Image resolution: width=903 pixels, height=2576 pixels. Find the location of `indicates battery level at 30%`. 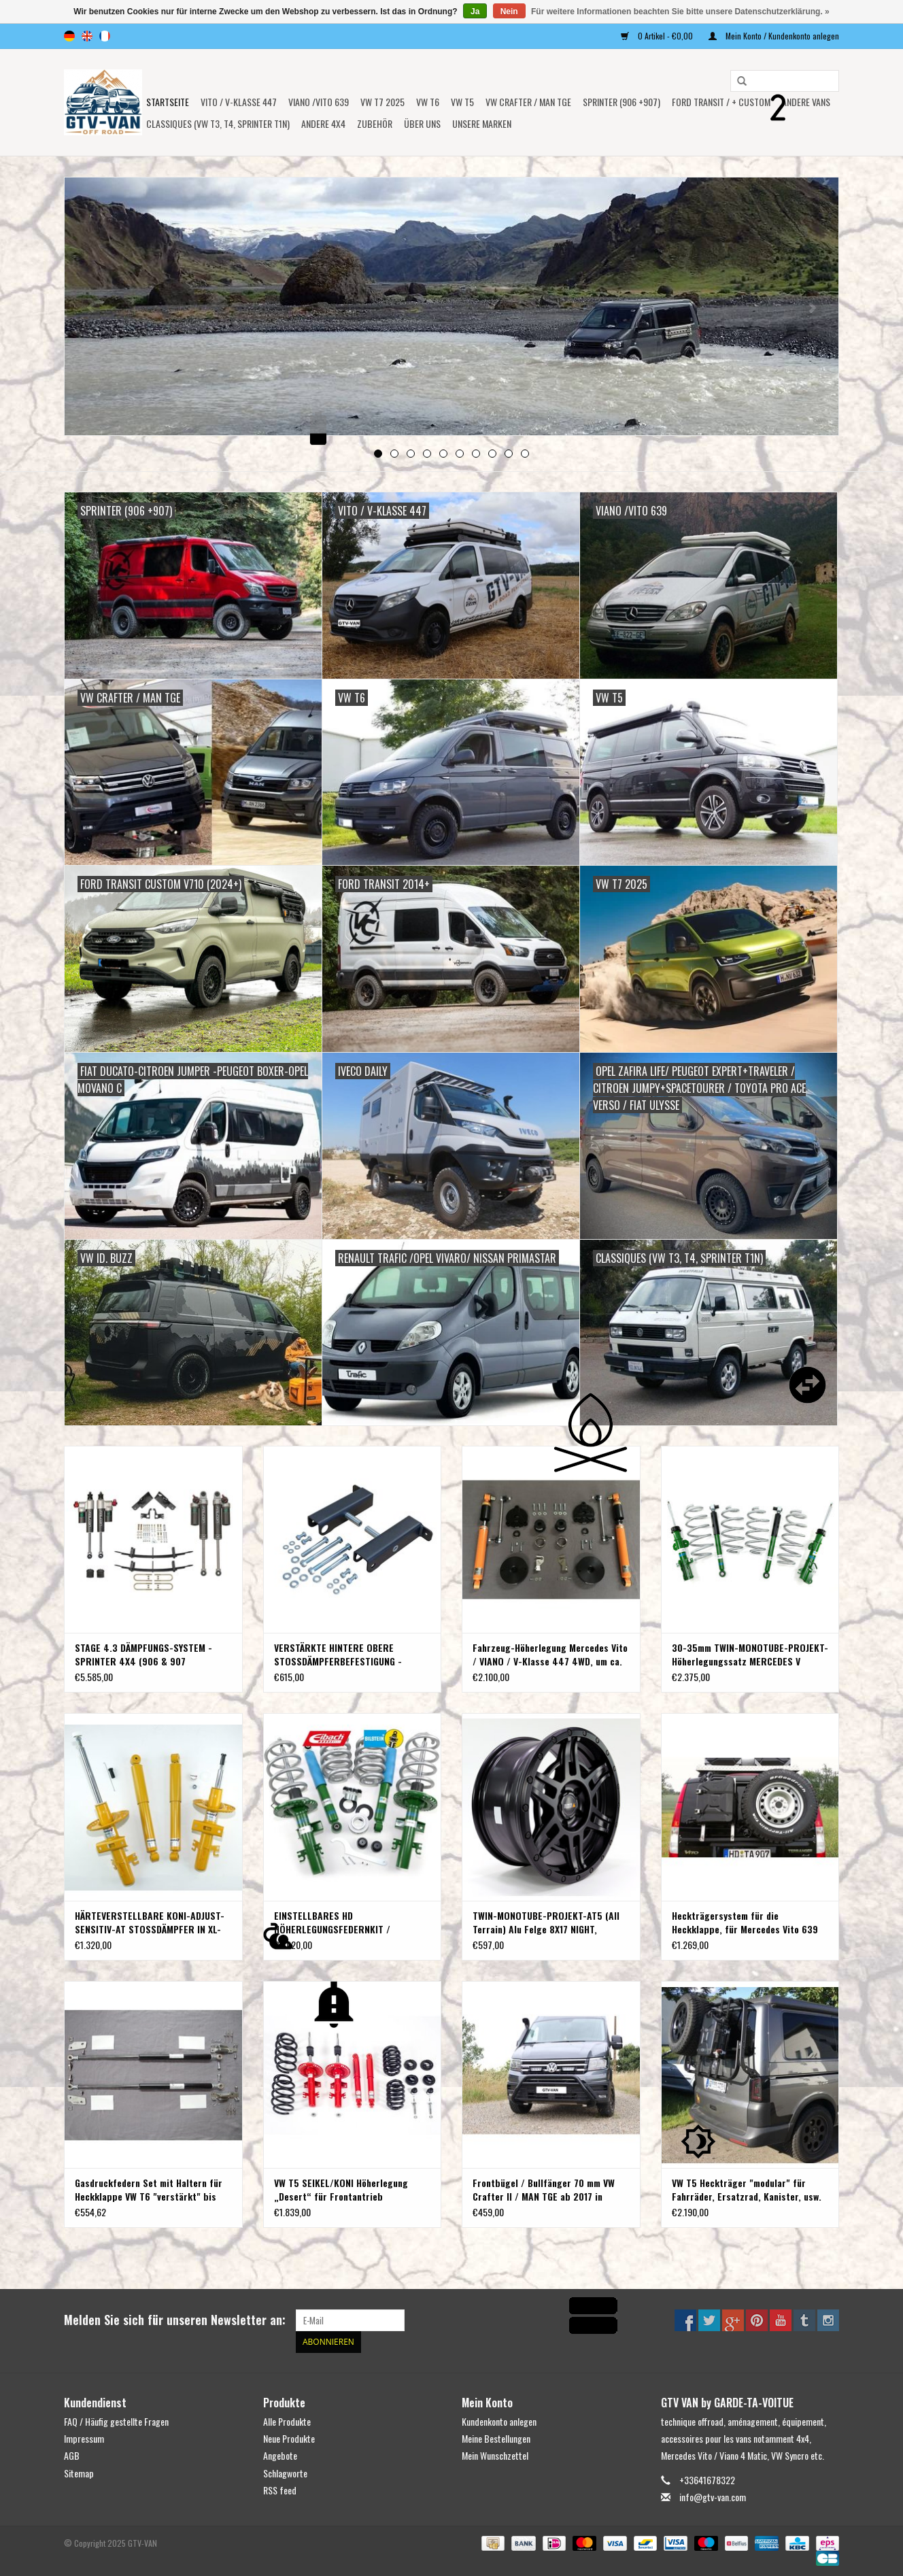

indicates battery level at 30% is located at coordinates (318, 428).